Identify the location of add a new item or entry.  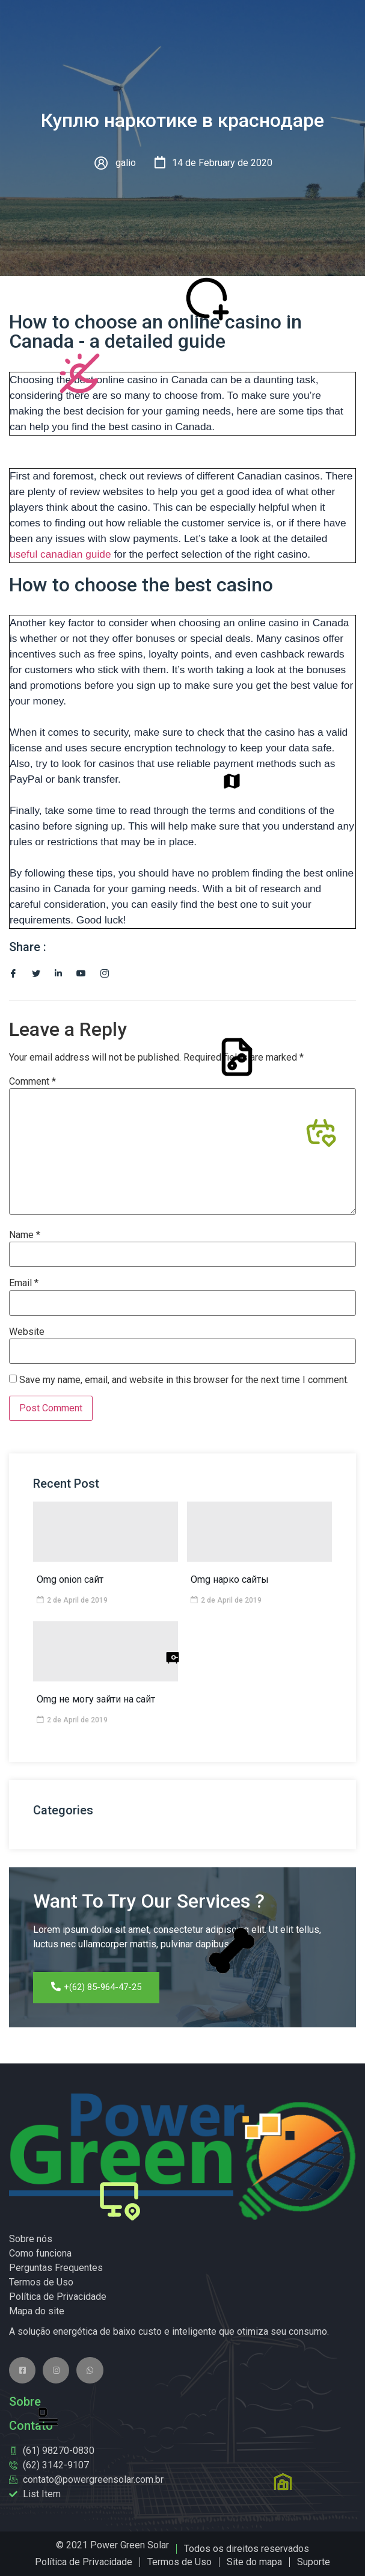
(206, 298).